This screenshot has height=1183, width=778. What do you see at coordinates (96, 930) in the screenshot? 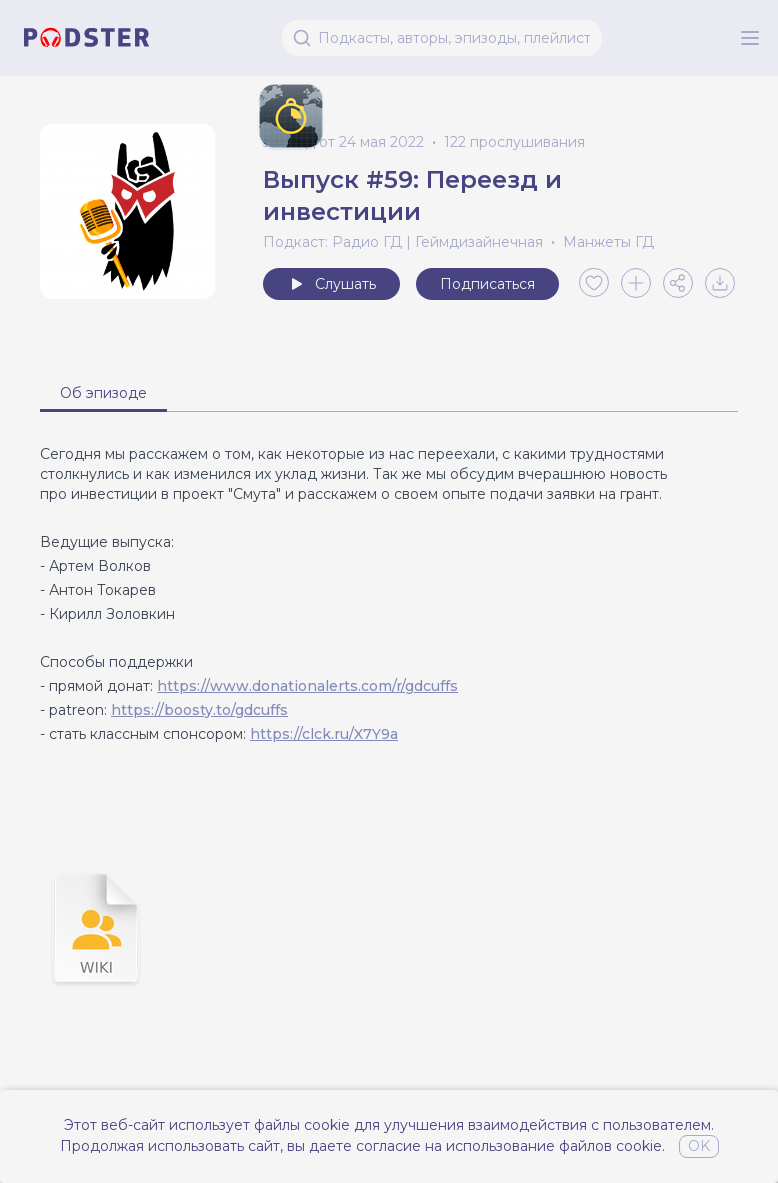
I see `wiki document file type` at bounding box center [96, 930].